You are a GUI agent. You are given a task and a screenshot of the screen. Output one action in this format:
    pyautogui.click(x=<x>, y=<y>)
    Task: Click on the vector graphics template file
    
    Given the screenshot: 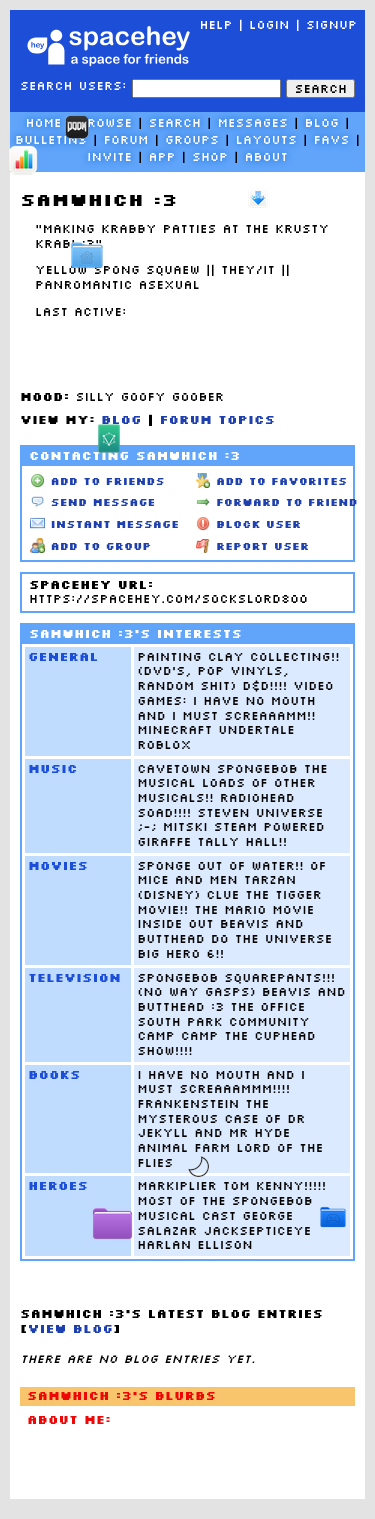 What is the action you would take?
    pyautogui.click(x=109, y=439)
    